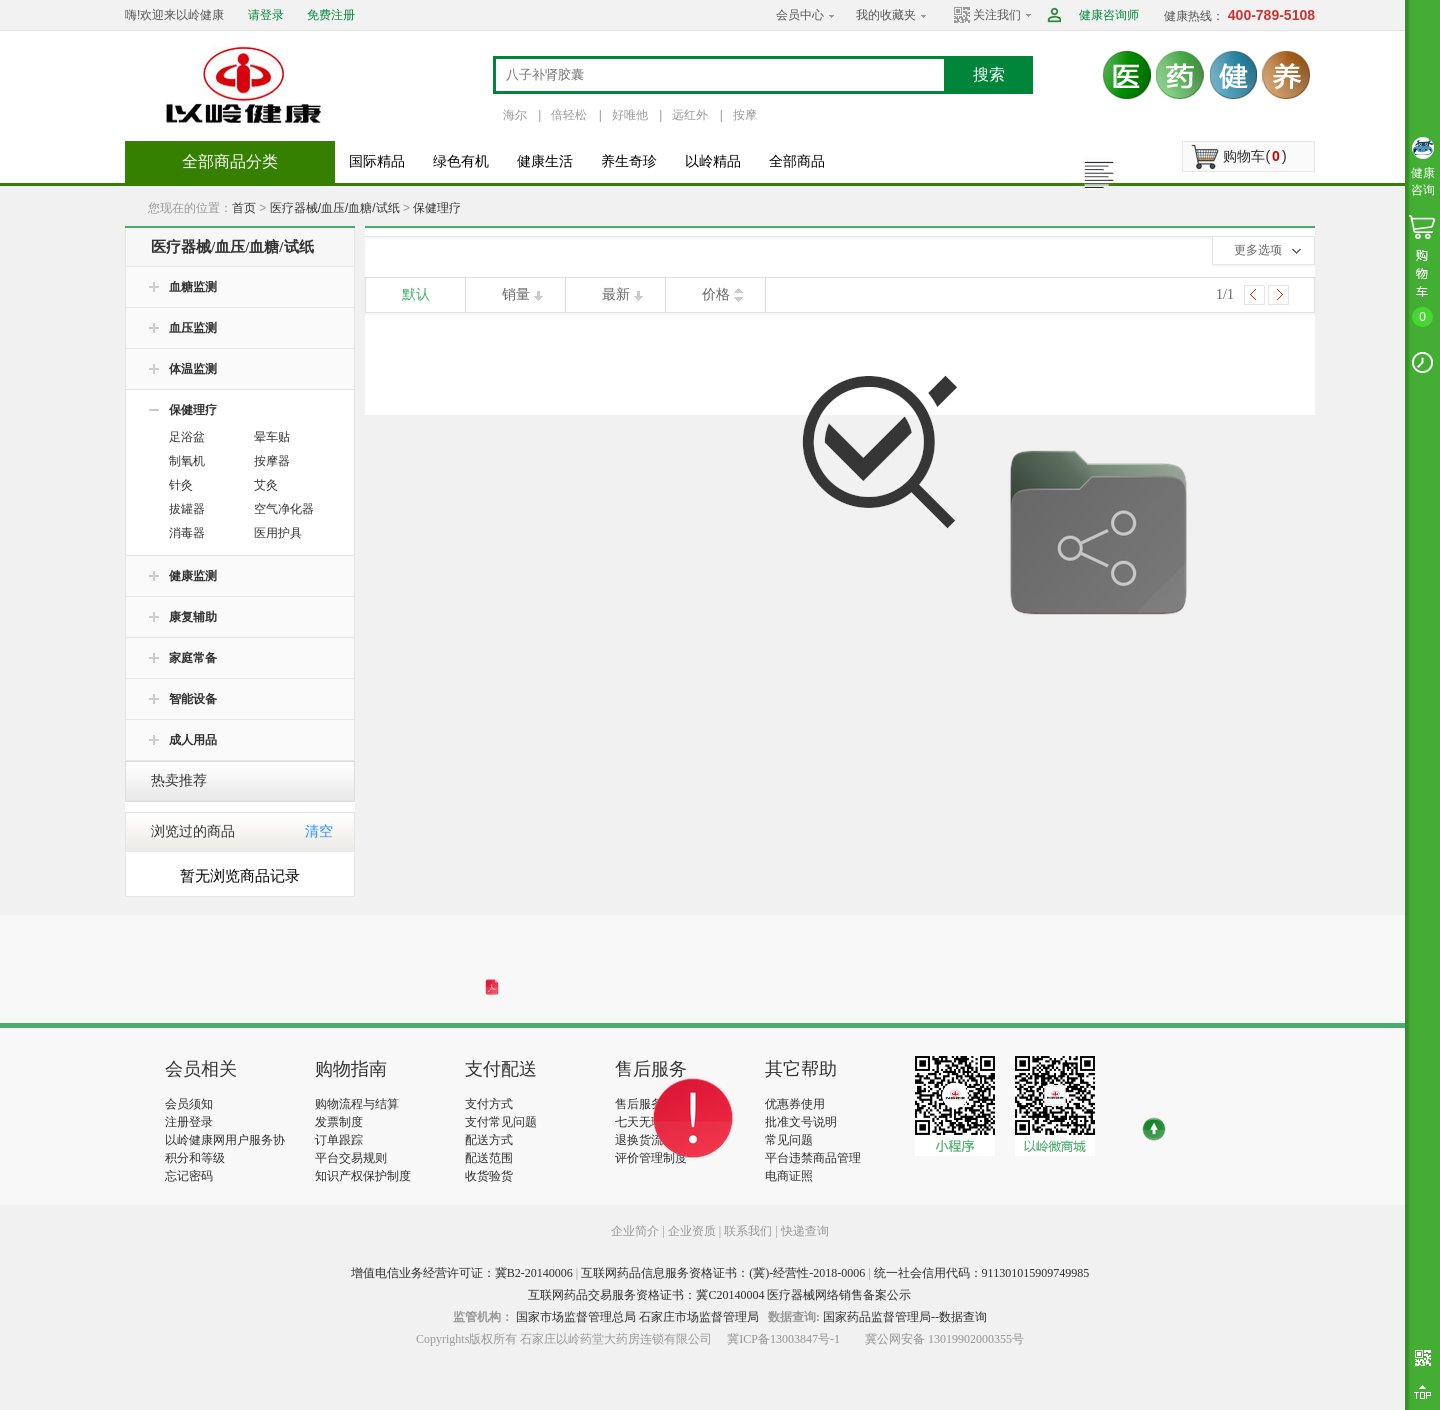 The image size is (1440, 1410). Describe the element at coordinates (693, 1118) in the screenshot. I see `indicates an important alert or warning` at that location.